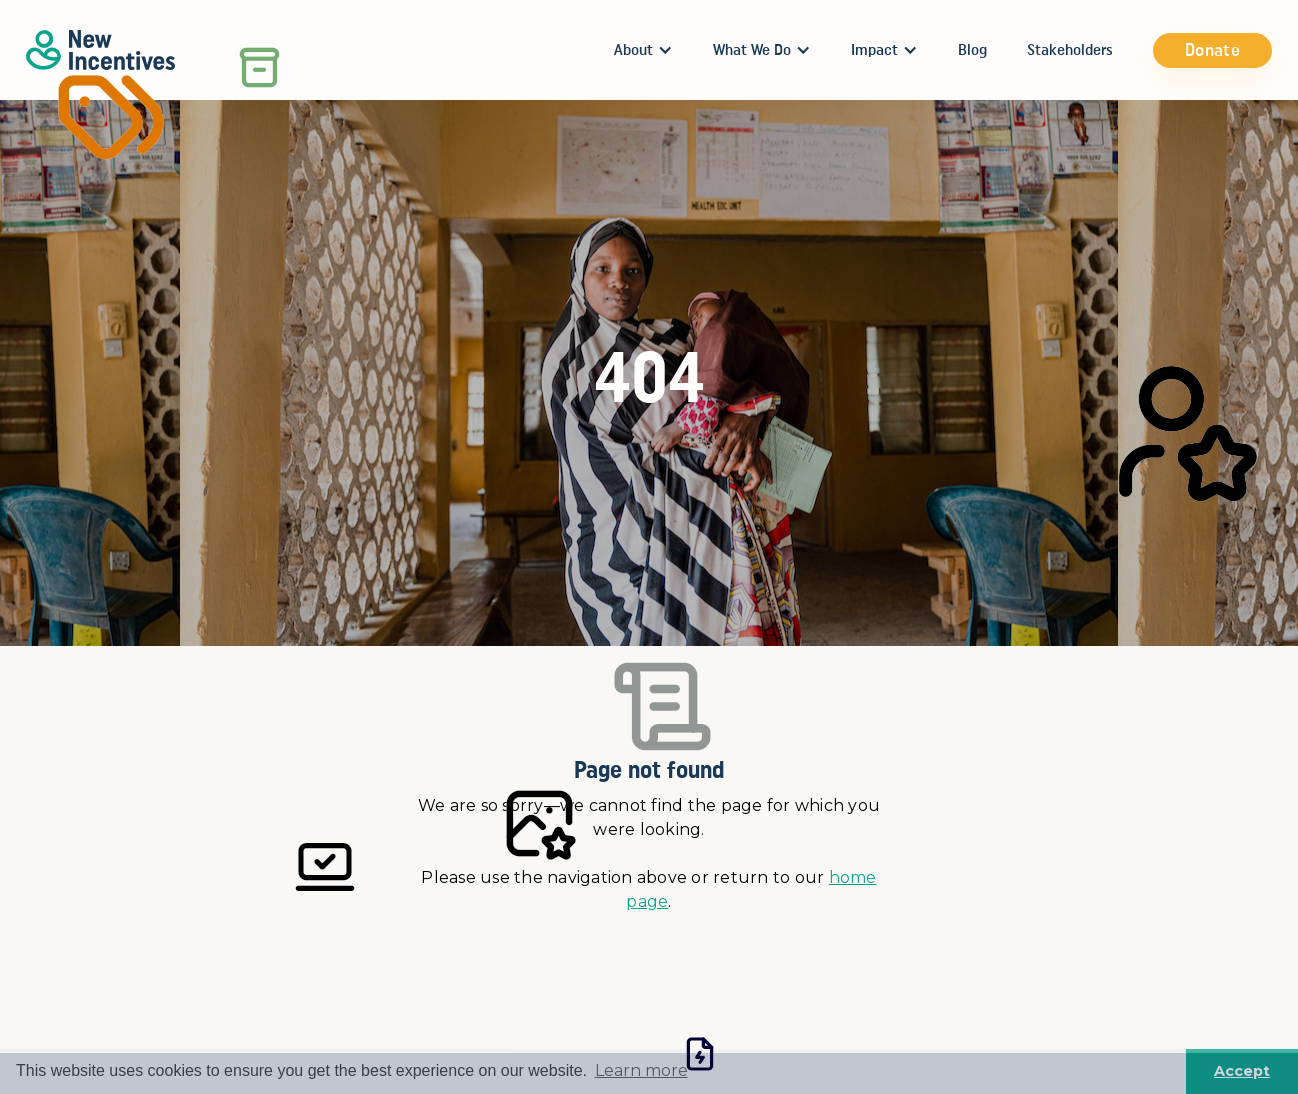 The height and width of the screenshot is (1094, 1298). What do you see at coordinates (325, 867) in the screenshot?
I see `device verification complete` at bounding box center [325, 867].